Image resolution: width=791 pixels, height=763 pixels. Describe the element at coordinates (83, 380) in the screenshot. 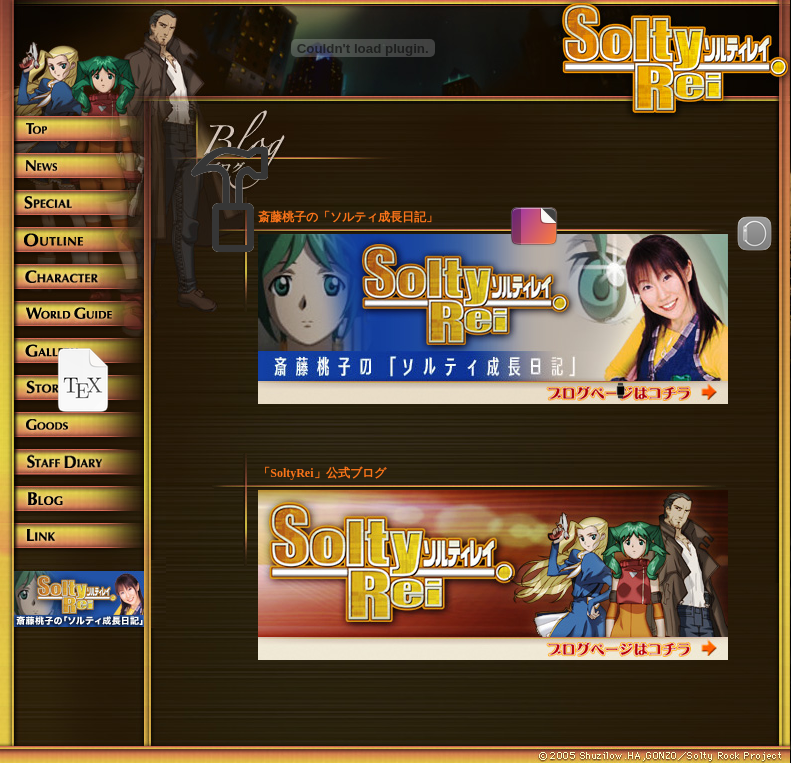

I see `a LaTeX or TeX document file` at that location.